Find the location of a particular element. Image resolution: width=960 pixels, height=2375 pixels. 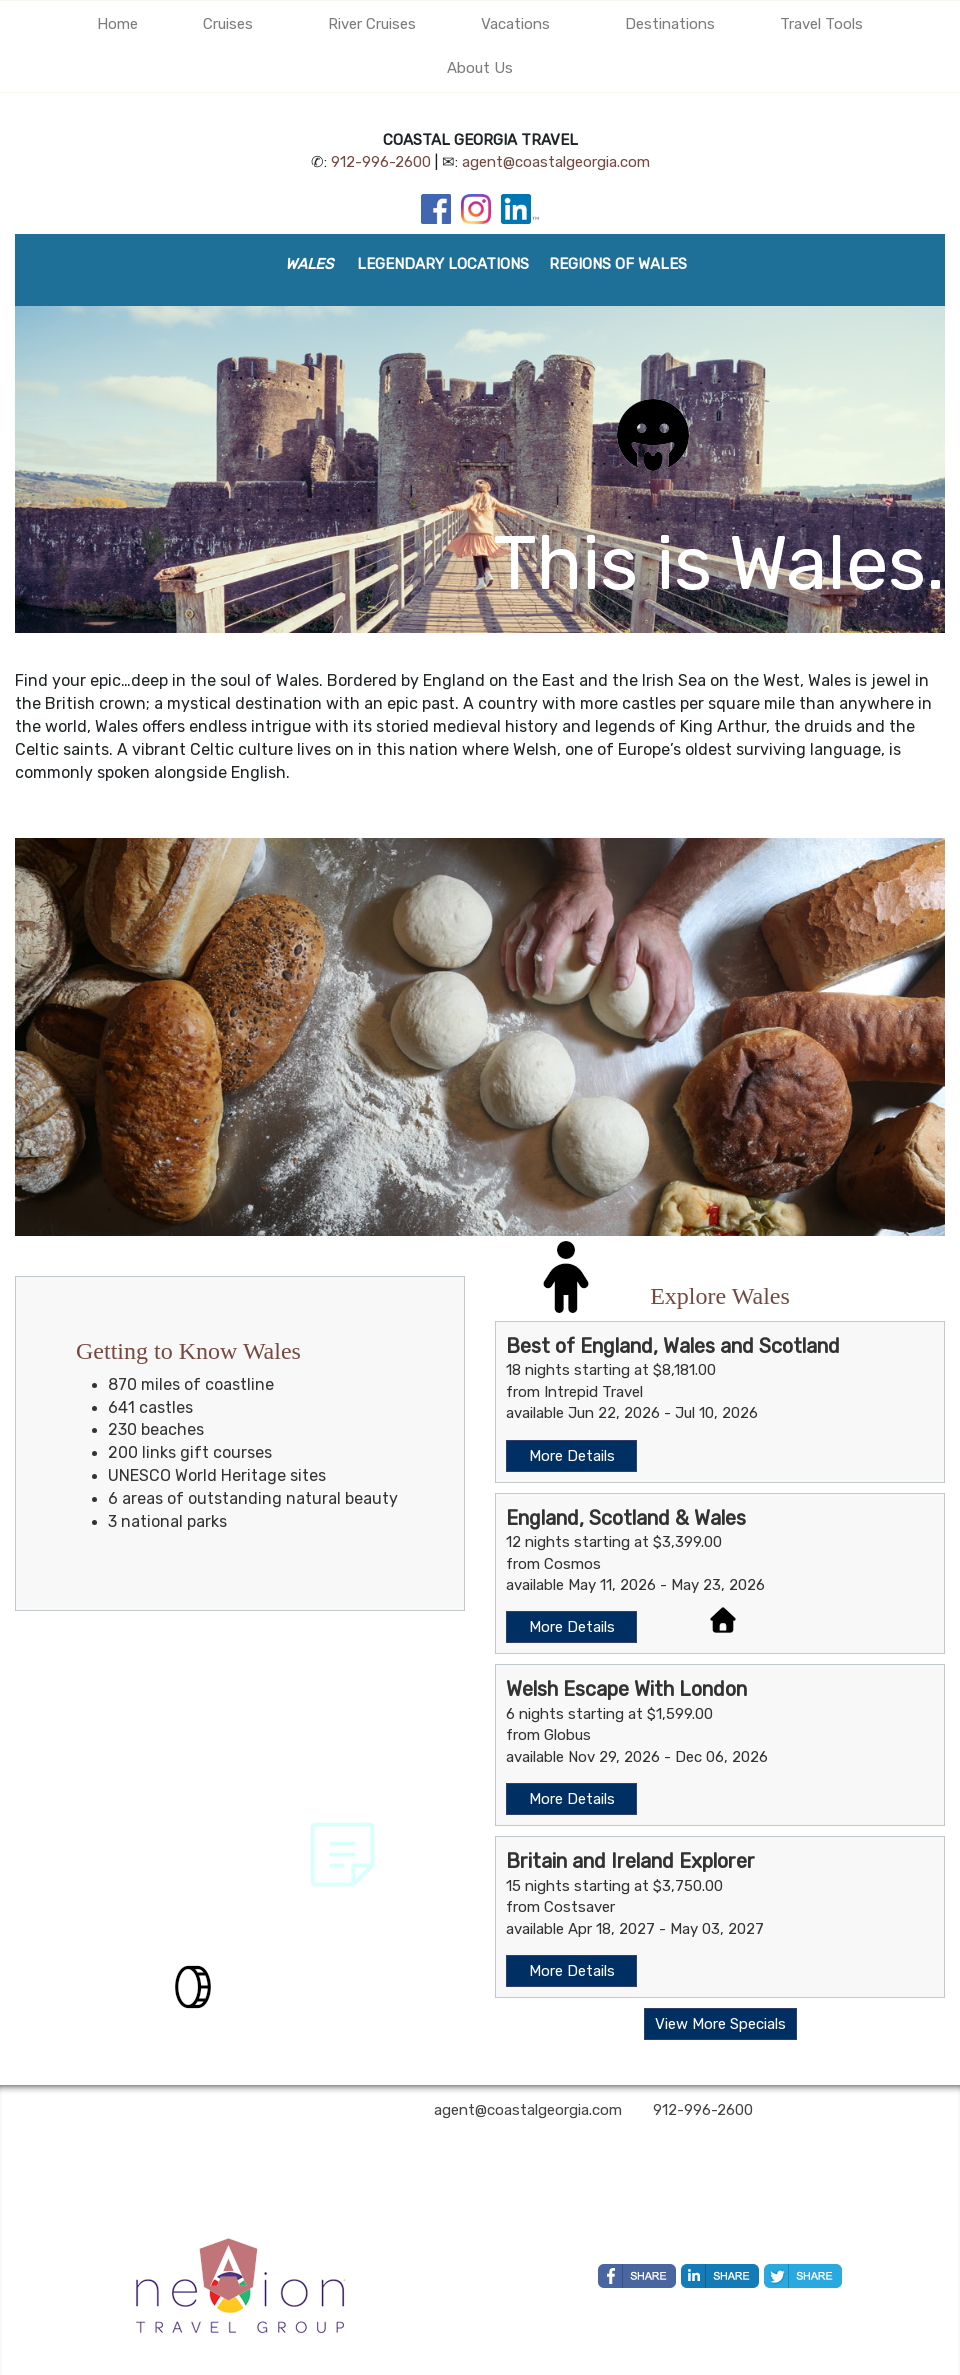

navigate to home screen is located at coordinates (723, 1620).